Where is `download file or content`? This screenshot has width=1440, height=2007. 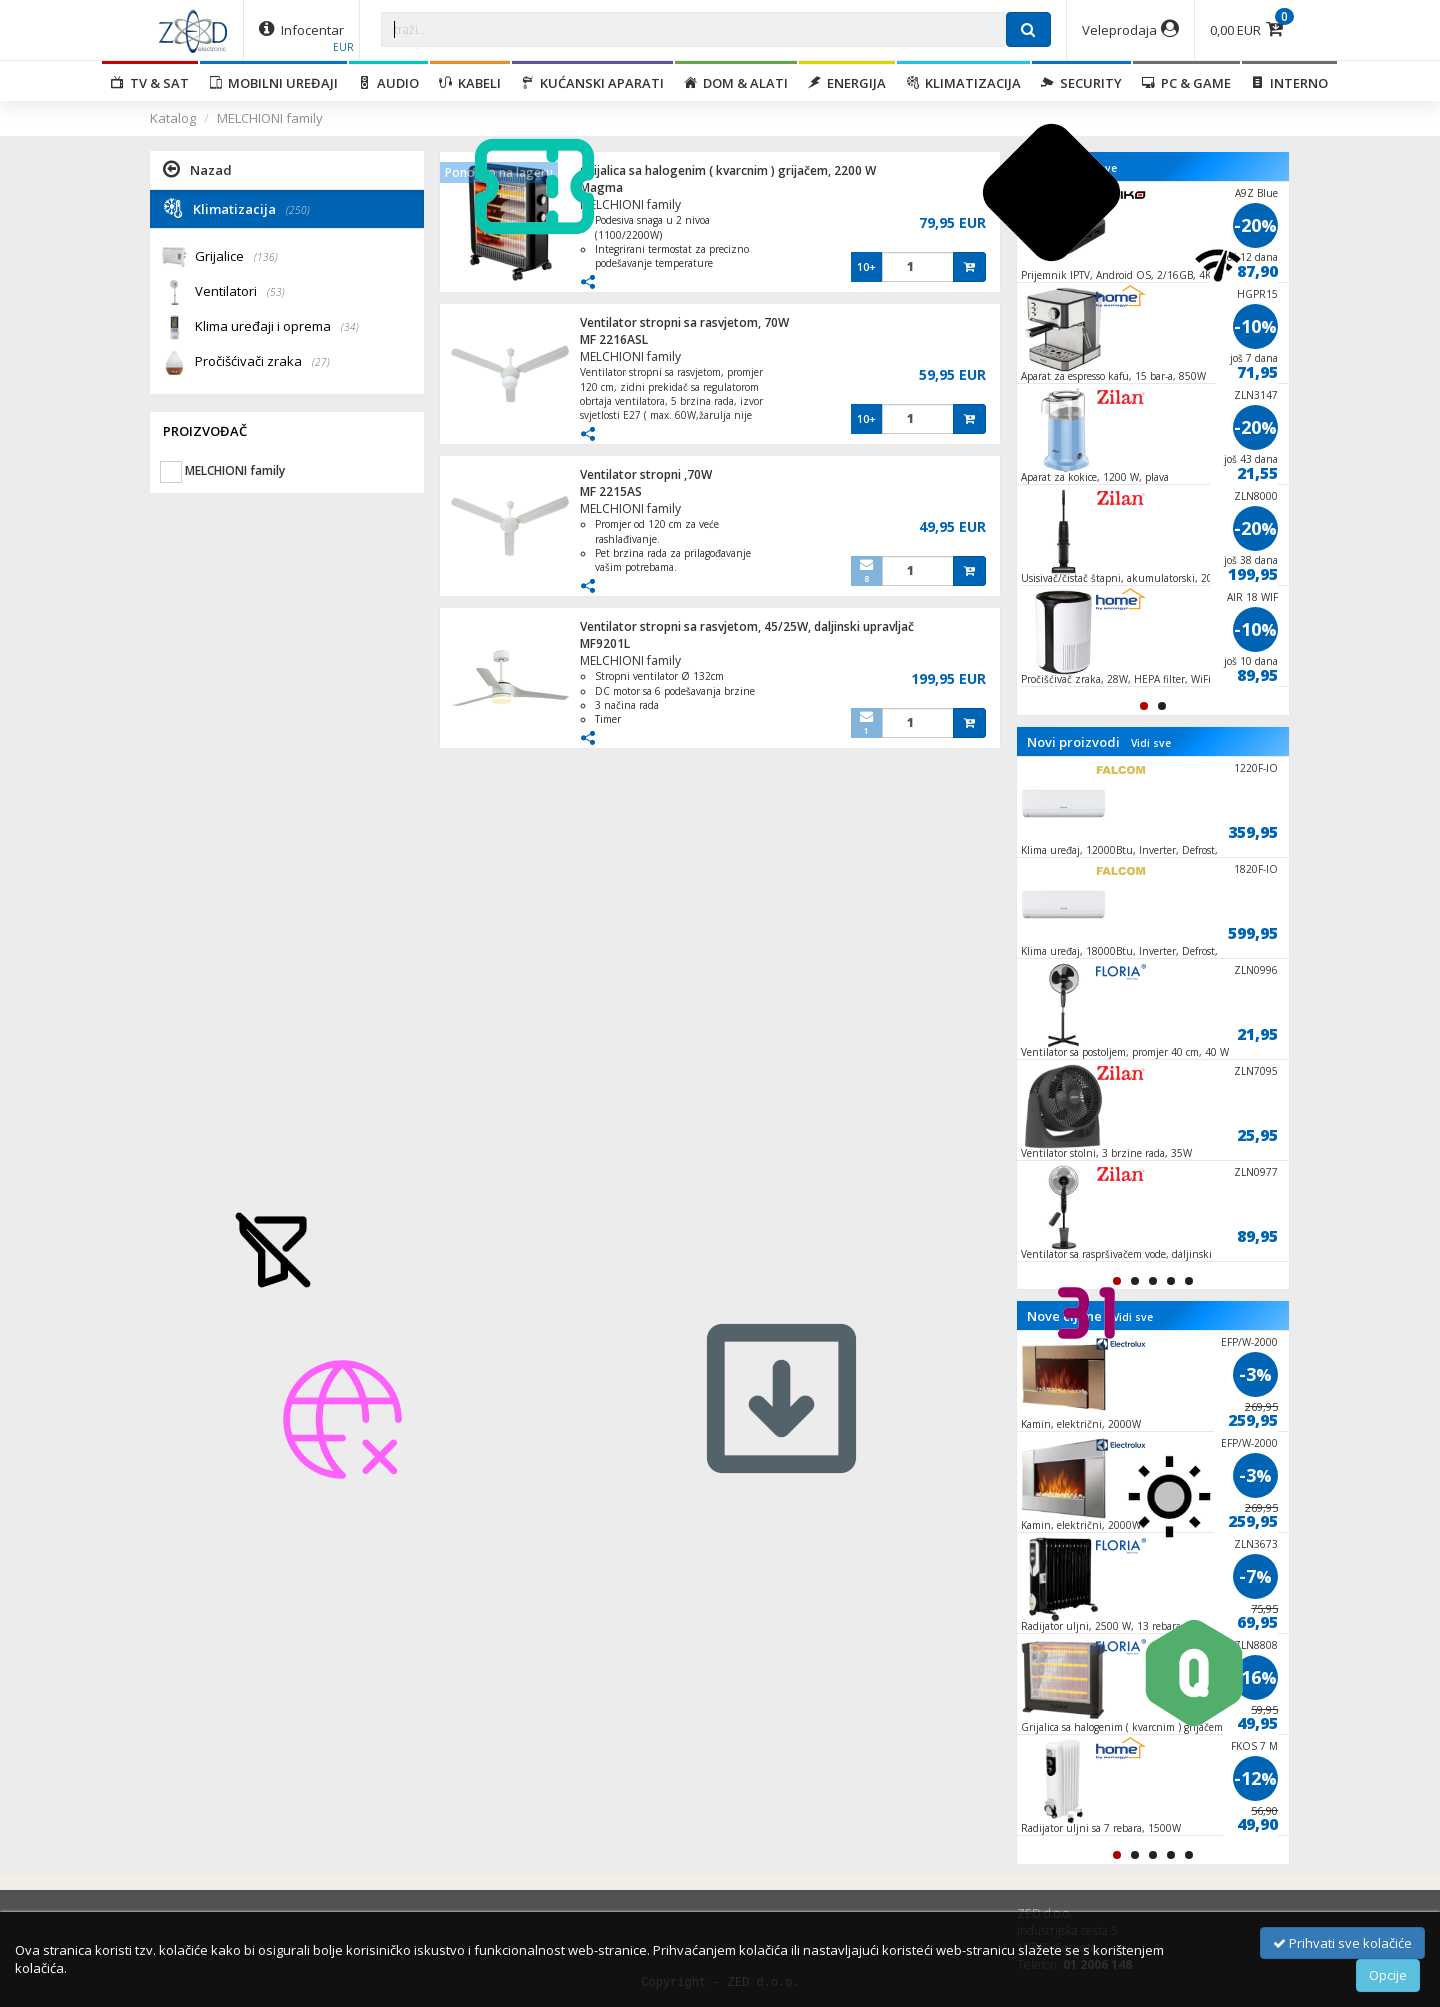
download file or content is located at coordinates (781, 1398).